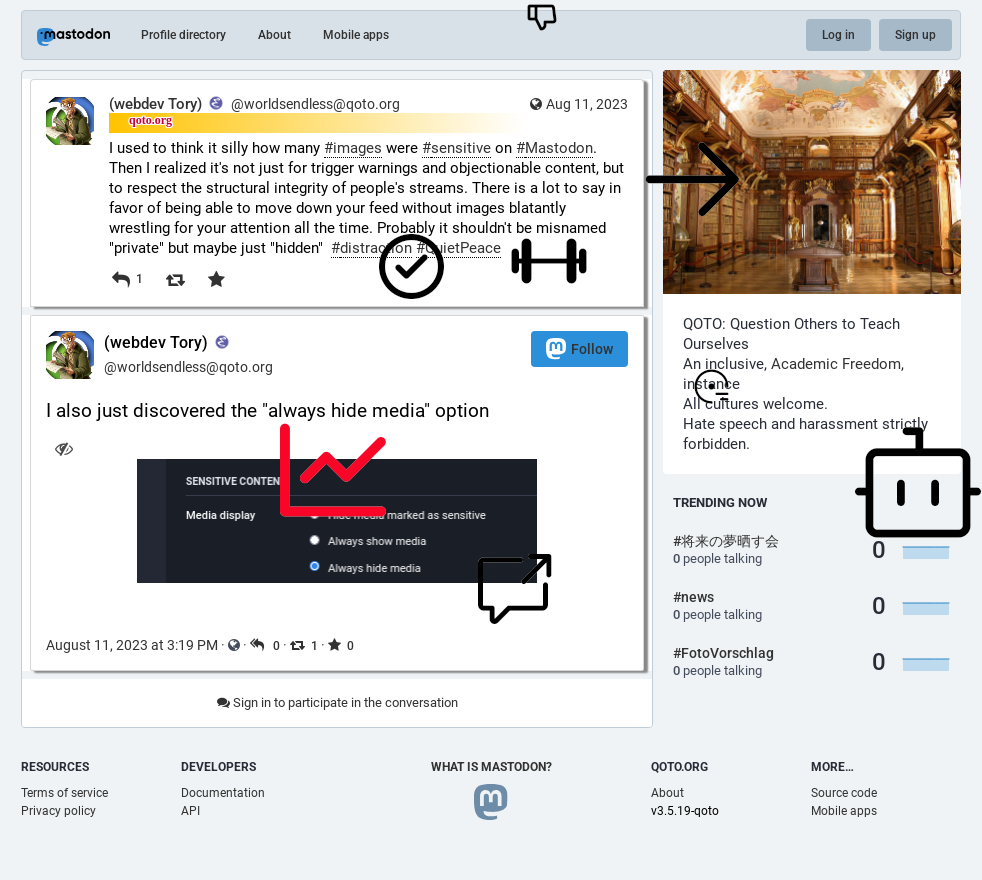  What do you see at coordinates (549, 261) in the screenshot?
I see `access workout or fitness features` at bounding box center [549, 261].